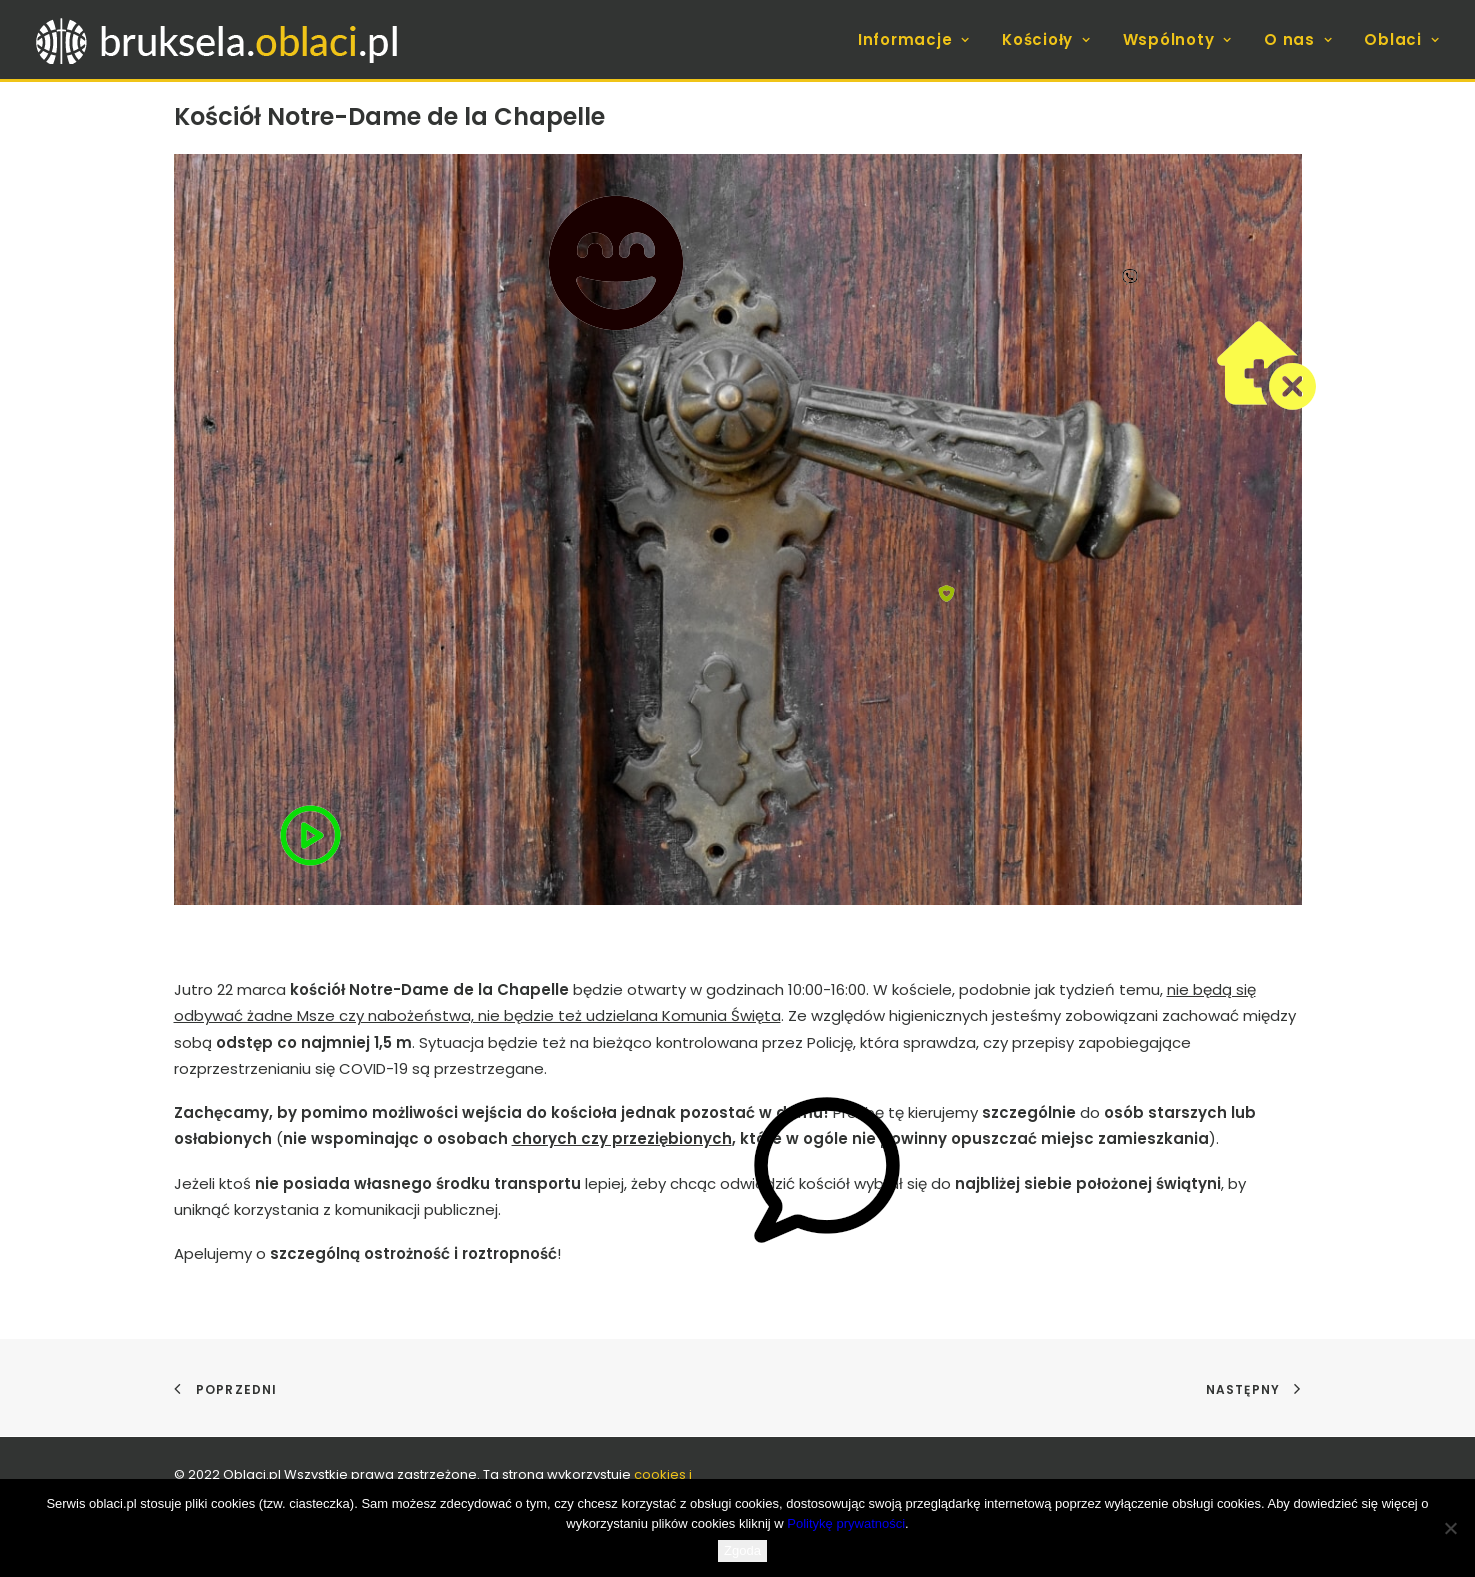 The image size is (1475, 1577). Describe the element at coordinates (310, 835) in the screenshot. I see `play media or video content` at that location.